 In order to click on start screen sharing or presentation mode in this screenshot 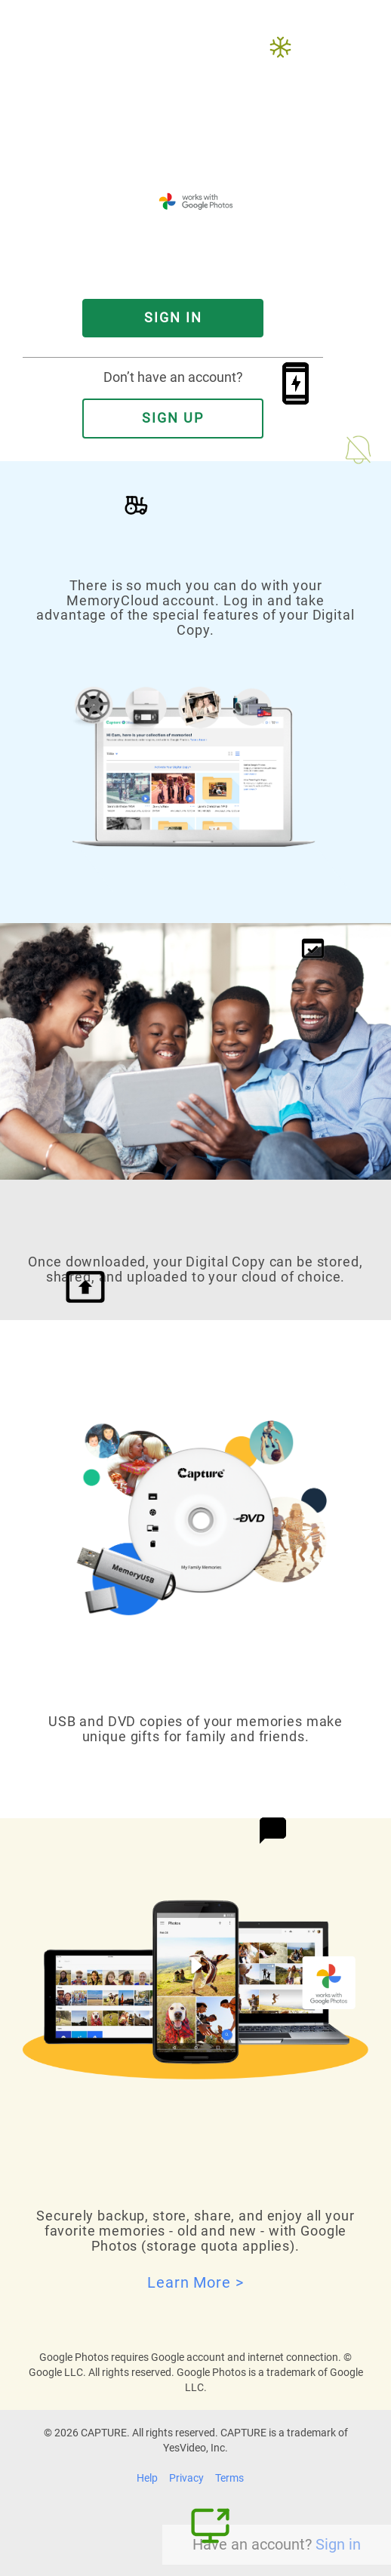, I will do `click(85, 1287)`.